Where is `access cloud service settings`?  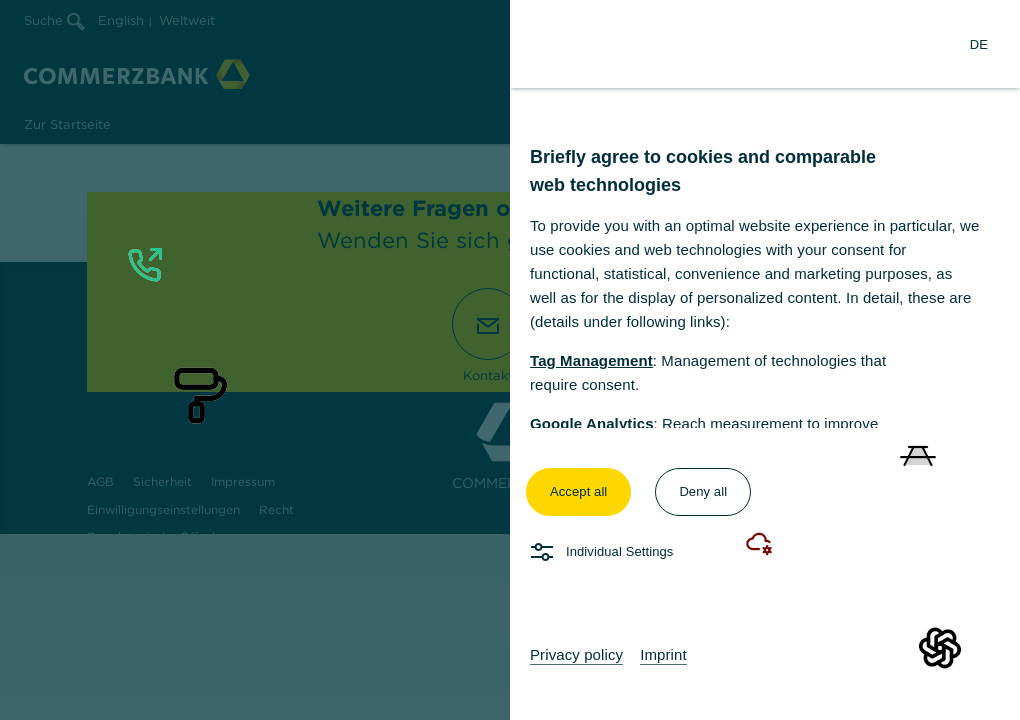
access cloud service settings is located at coordinates (759, 542).